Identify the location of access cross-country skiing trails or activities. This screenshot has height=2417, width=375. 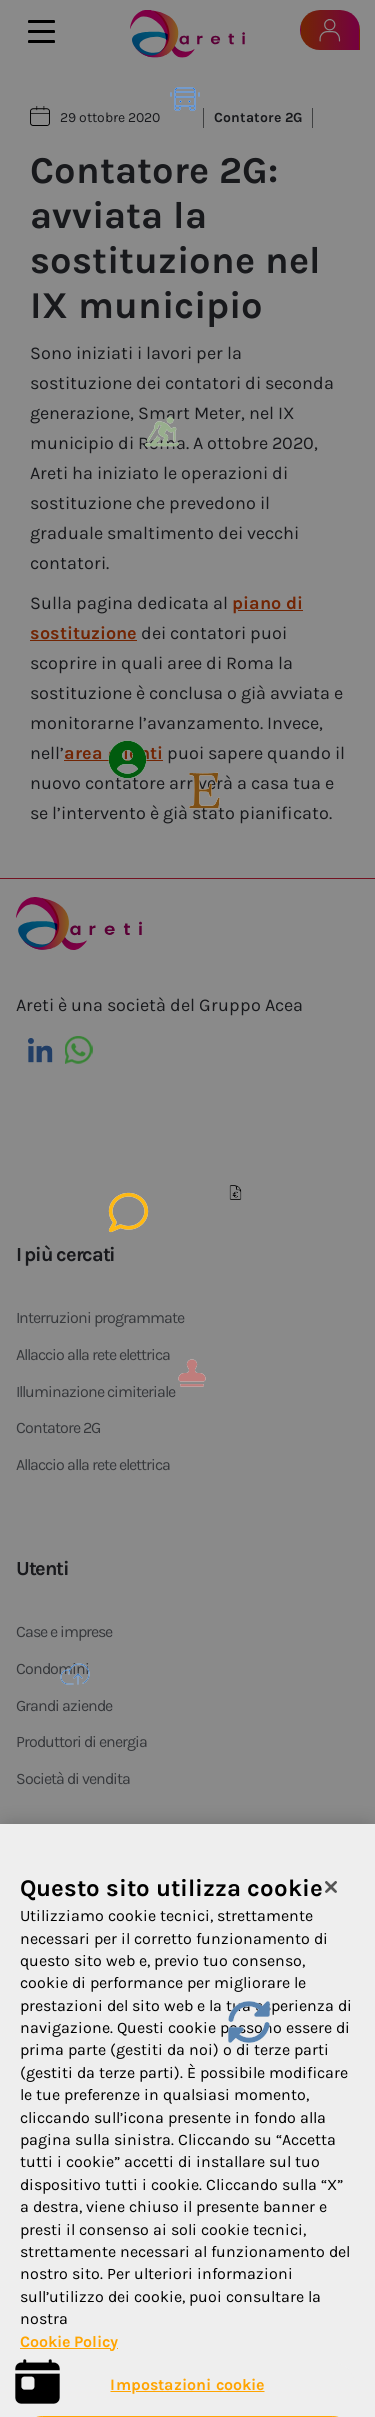
(162, 431).